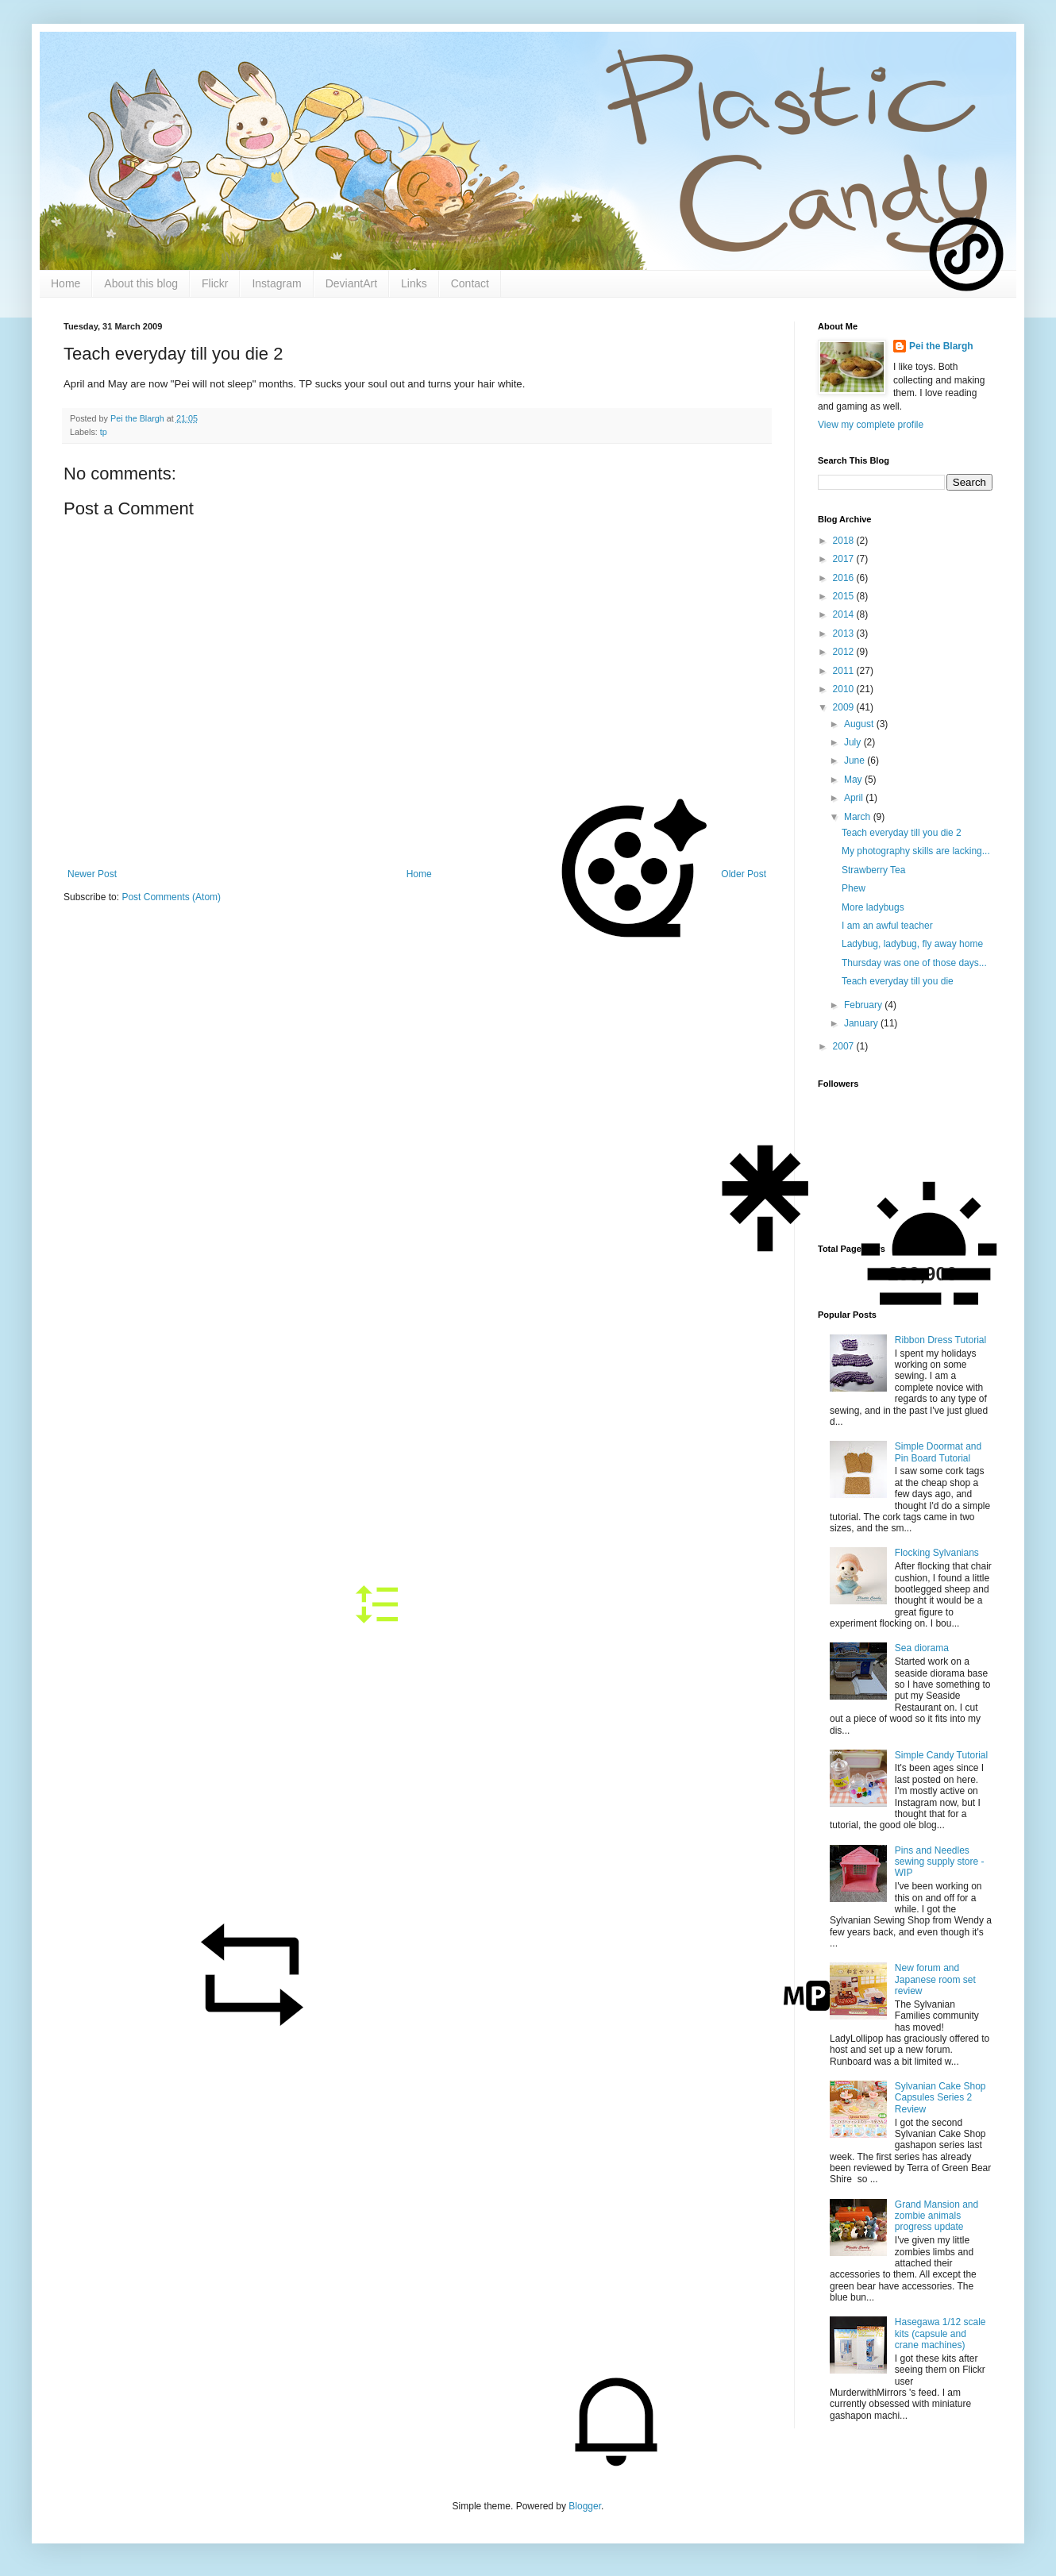 This screenshot has width=1056, height=2576. I want to click on view notifications, so click(616, 2419).